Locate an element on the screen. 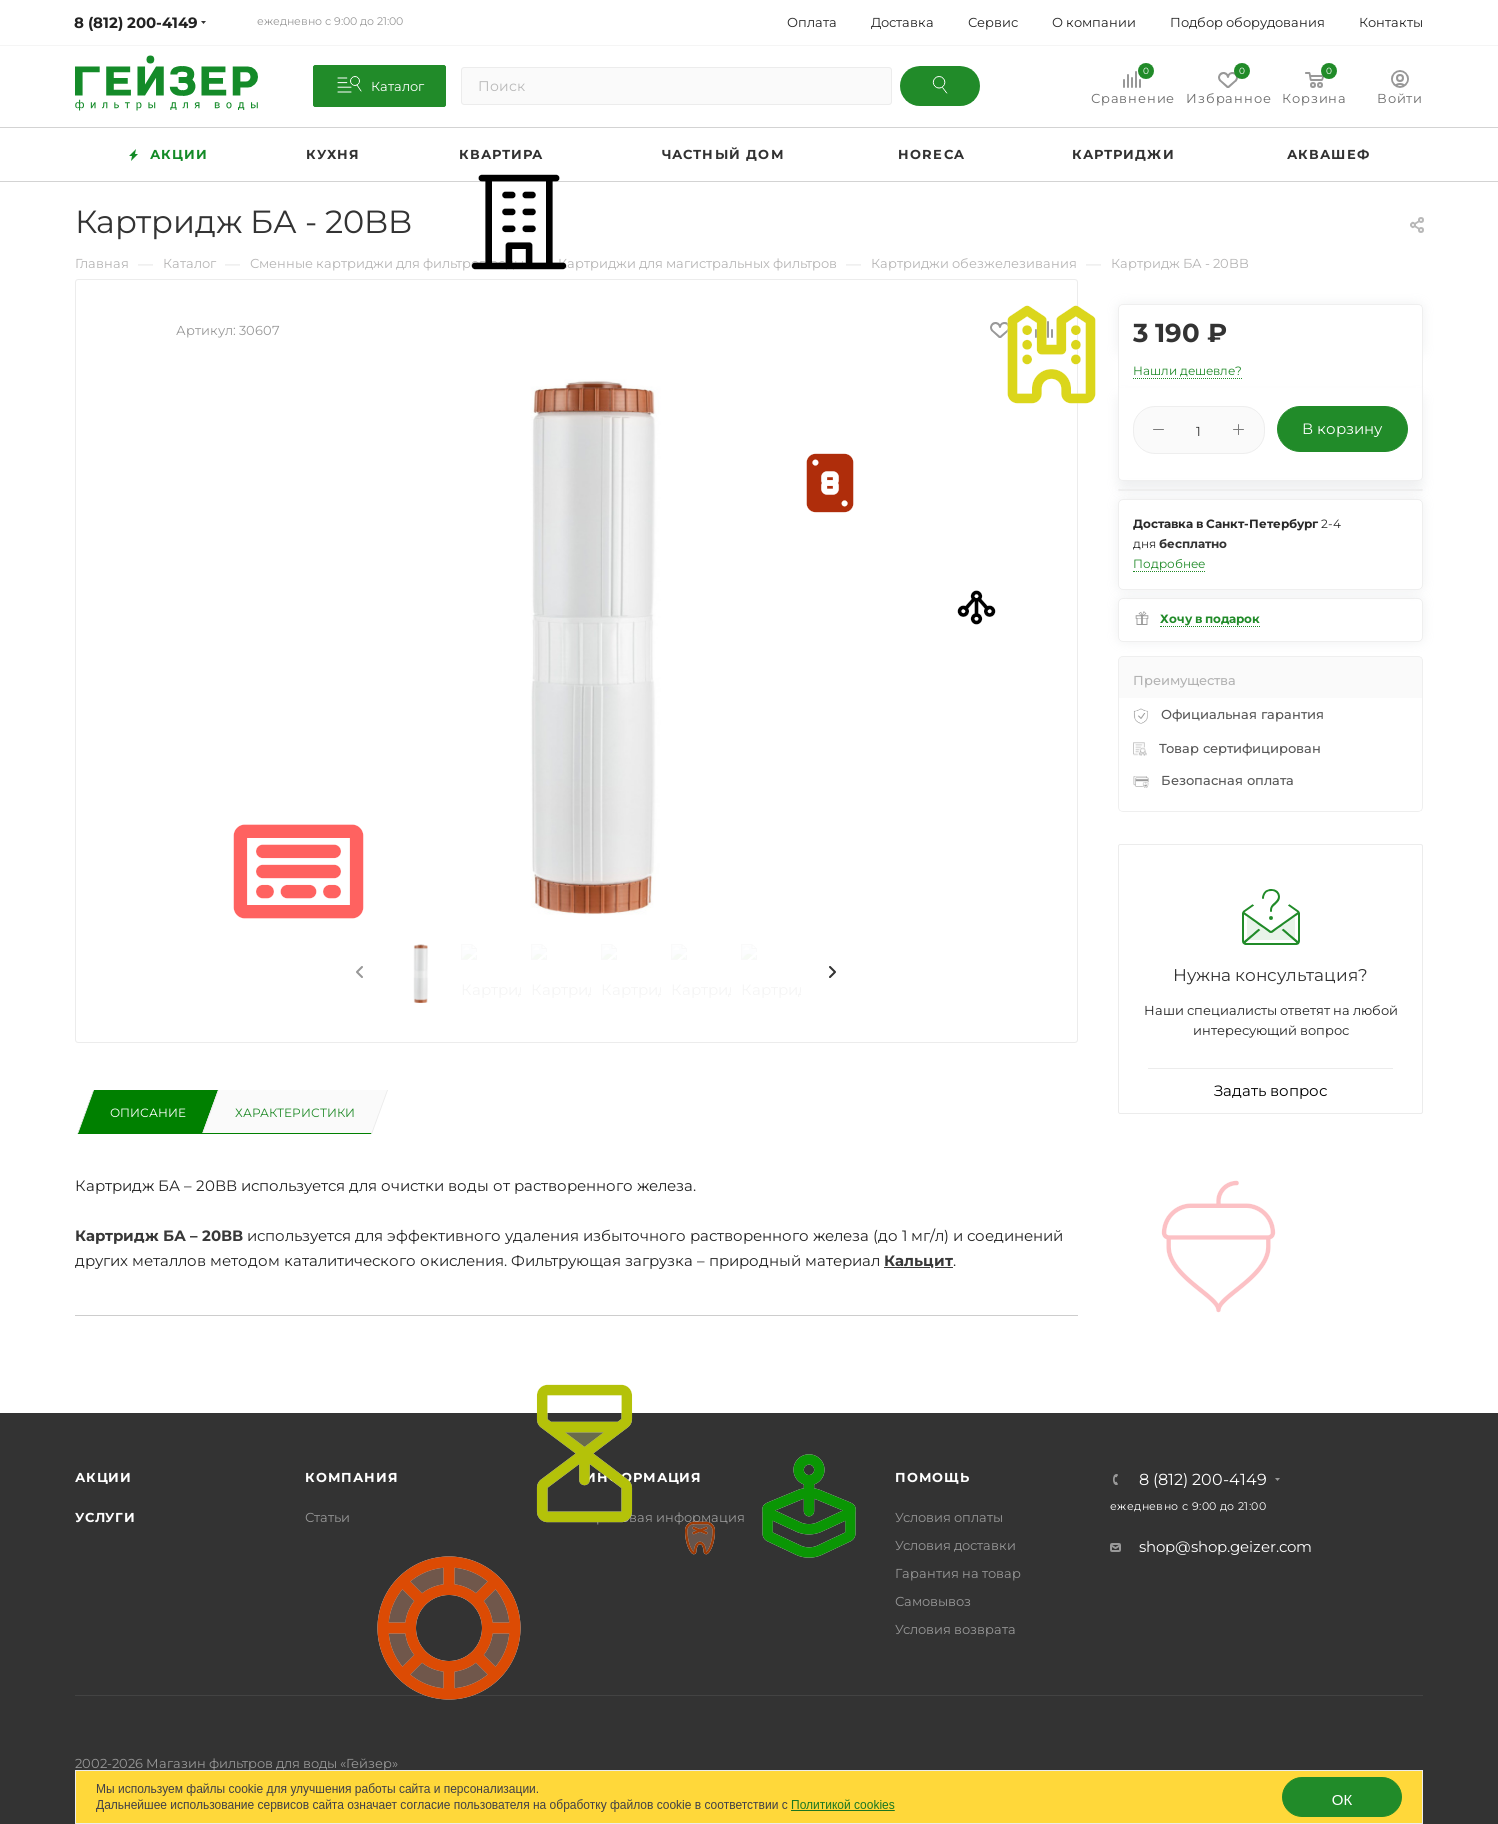  view company or business information is located at coordinates (519, 222).